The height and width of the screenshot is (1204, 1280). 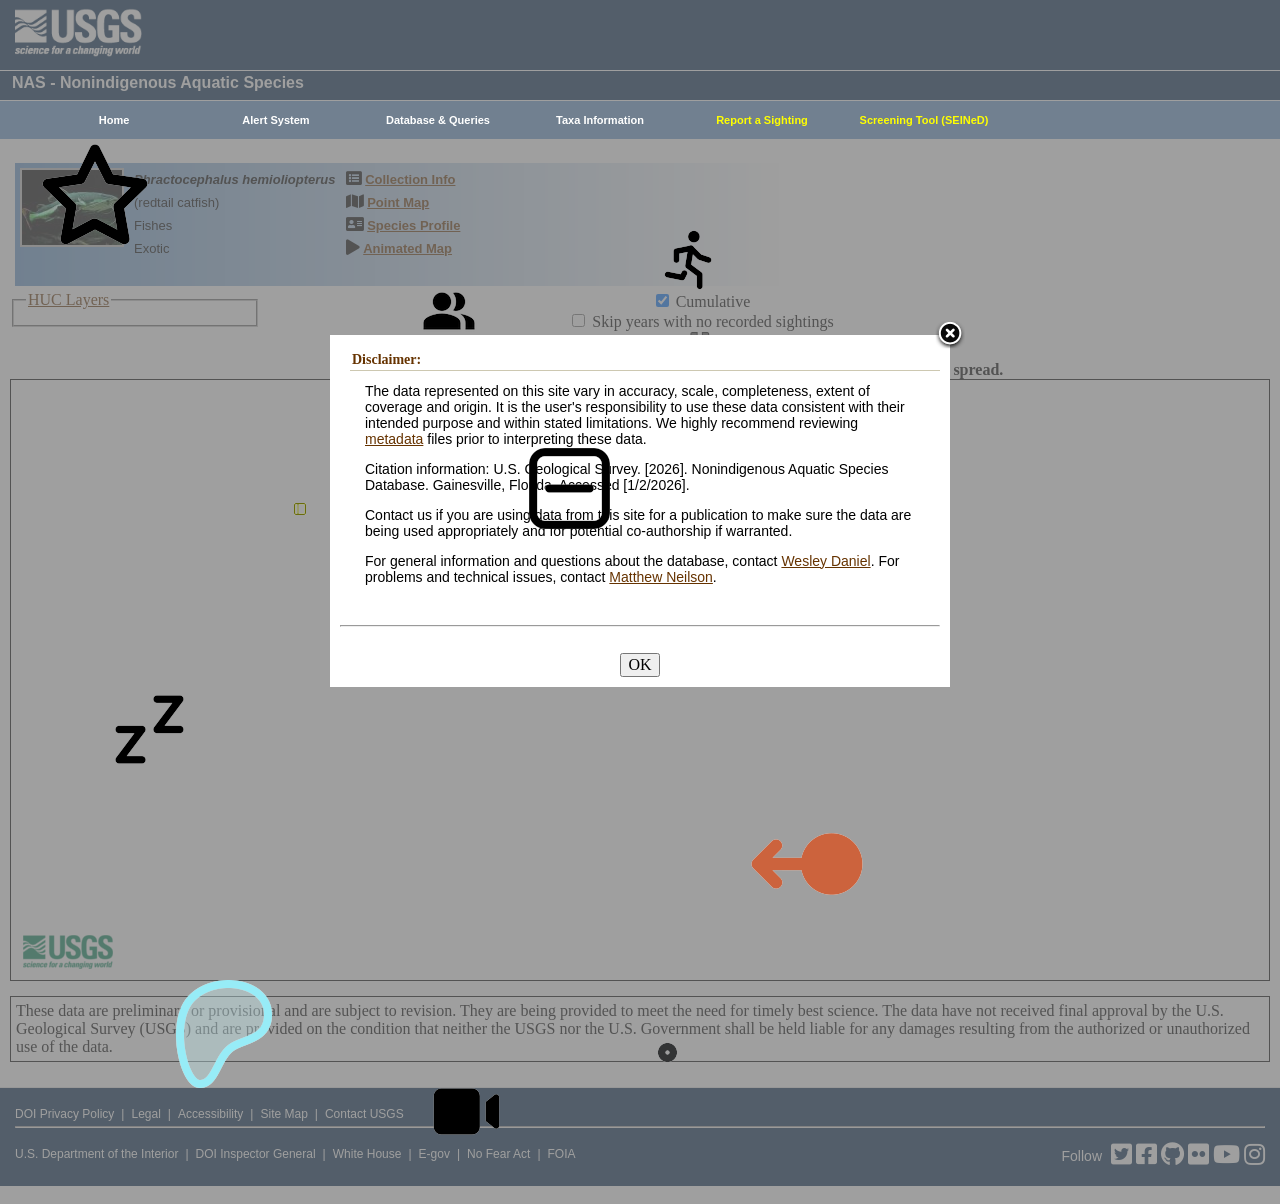 I want to click on add item to favorites, so click(x=95, y=197).